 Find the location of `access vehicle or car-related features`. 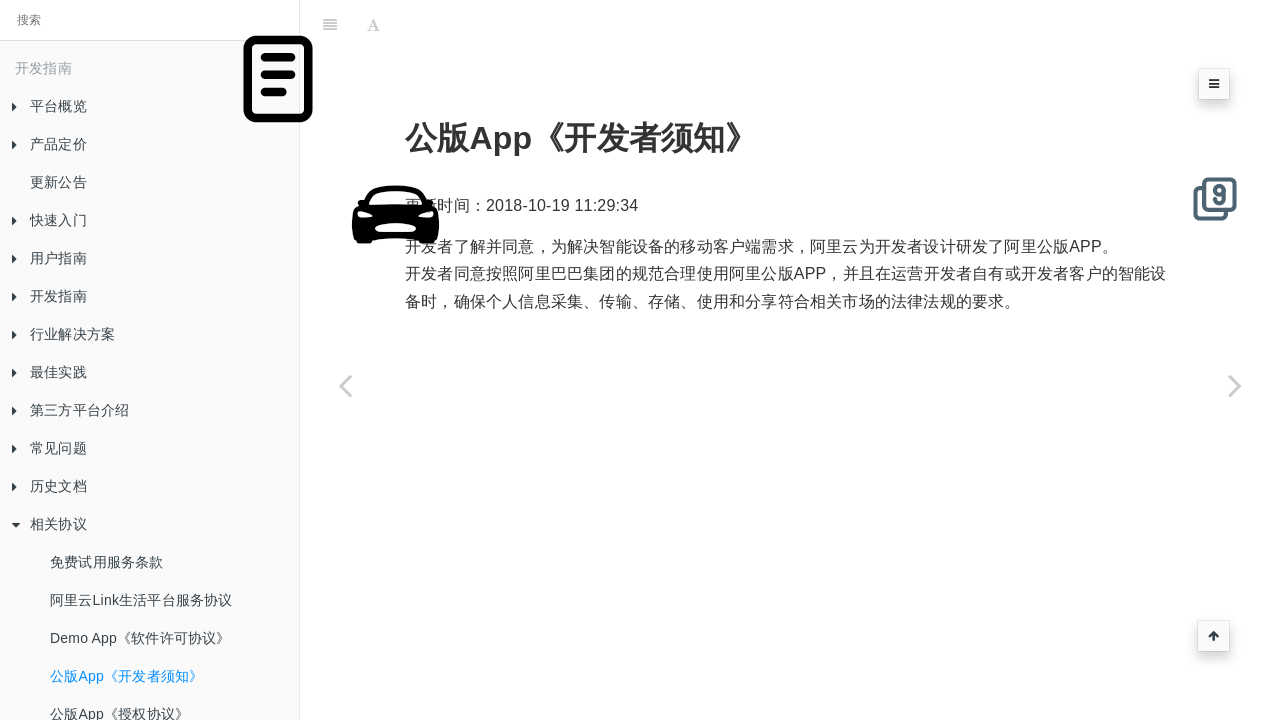

access vehicle or car-related features is located at coordinates (395, 214).